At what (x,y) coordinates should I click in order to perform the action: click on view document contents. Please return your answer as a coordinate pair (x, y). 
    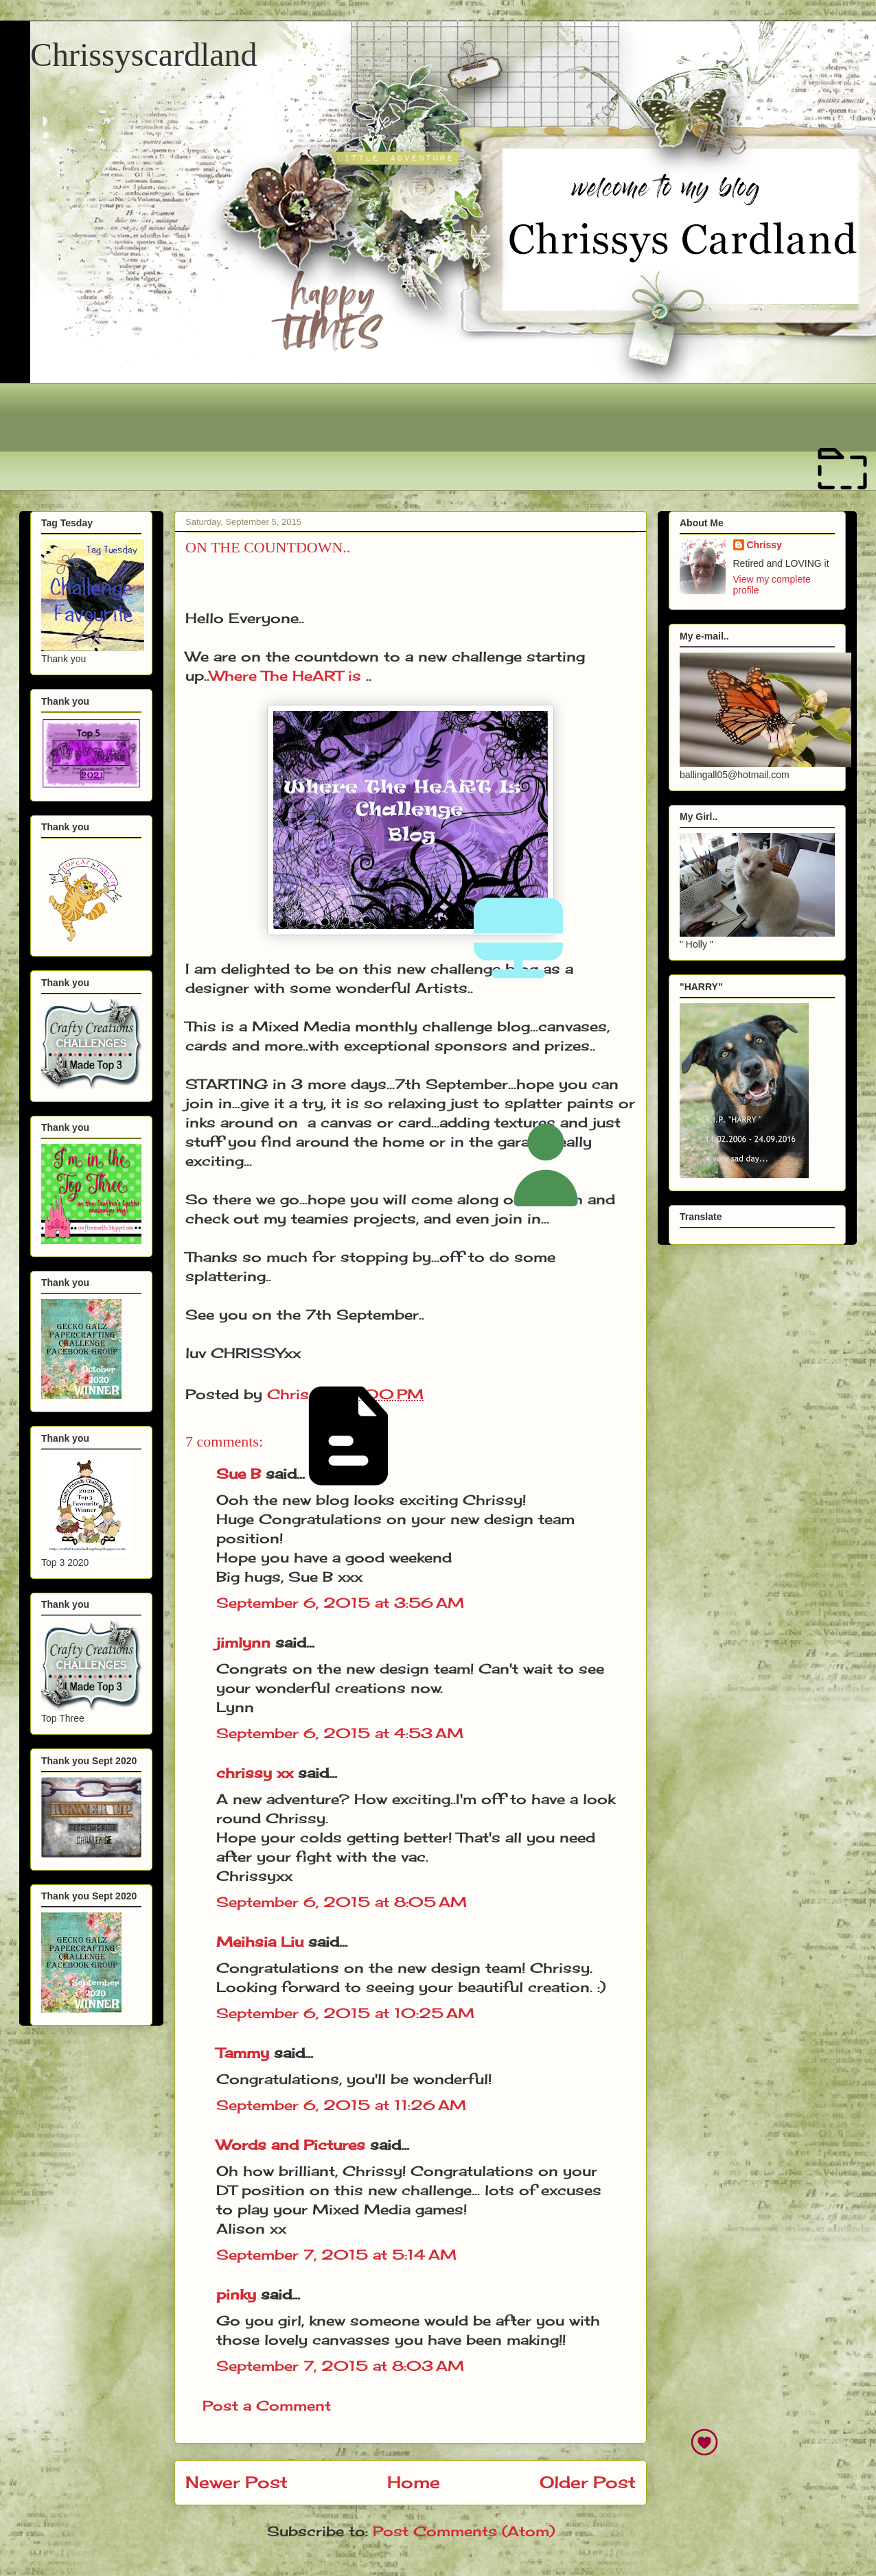
    Looking at the image, I should click on (348, 1436).